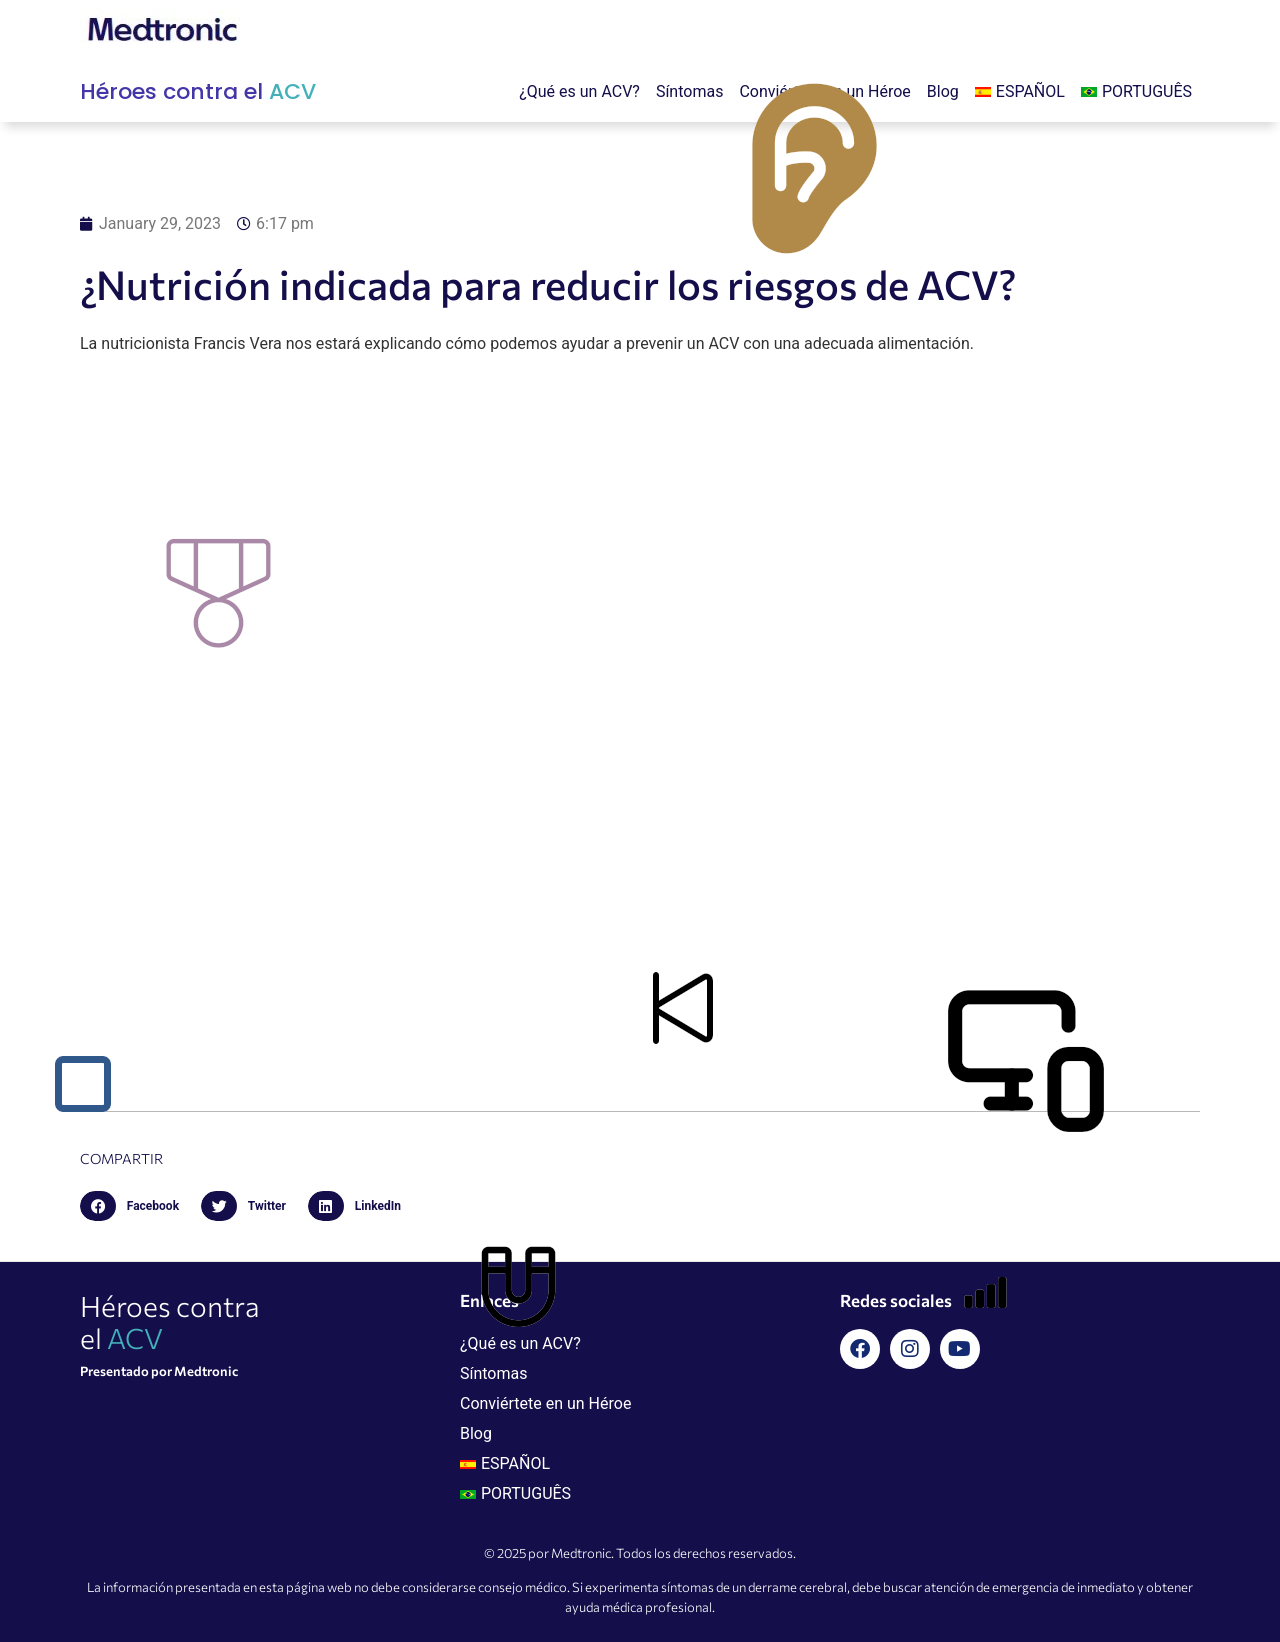  Describe the element at coordinates (683, 1008) in the screenshot. I see `skip to previous track` at that location.